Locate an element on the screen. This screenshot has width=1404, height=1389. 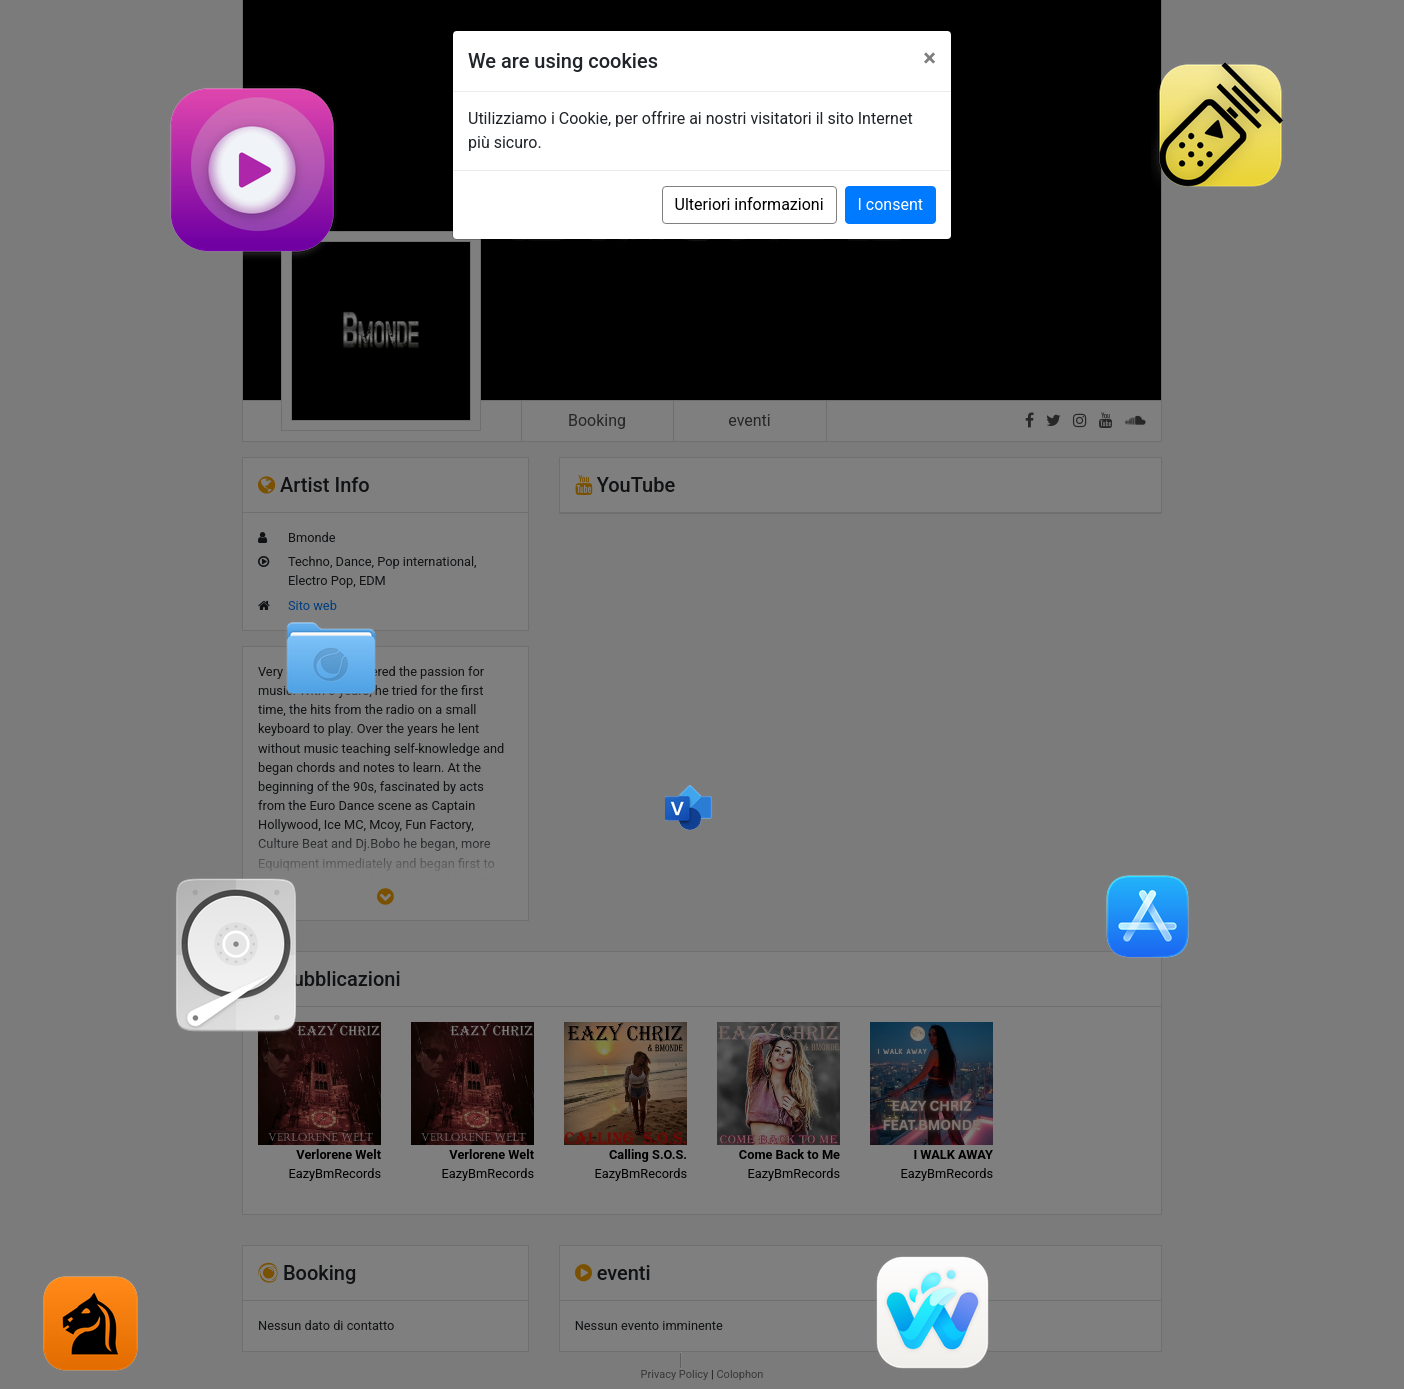
open Microsoft Visio application is located at coordinates (689, 808).